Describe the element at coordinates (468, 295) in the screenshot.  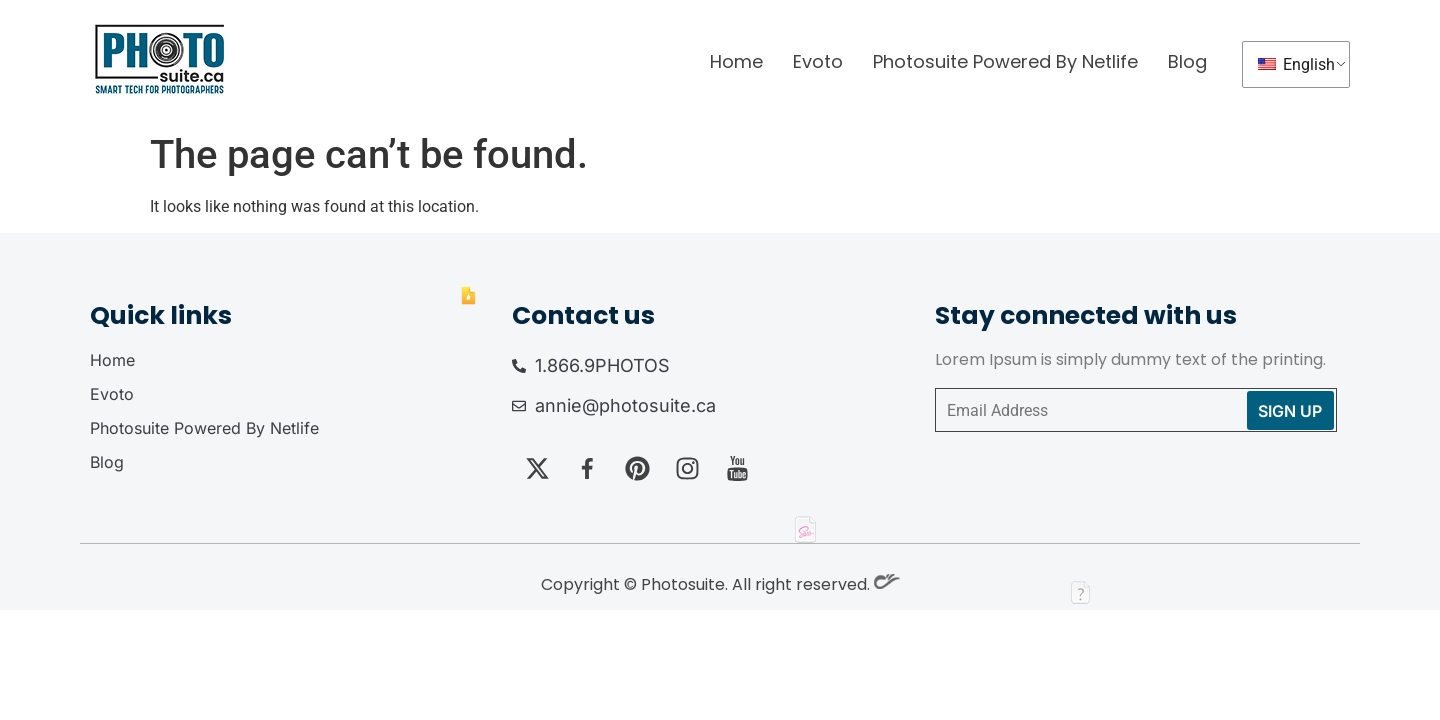
I see `an ICC color profile file` at that location.